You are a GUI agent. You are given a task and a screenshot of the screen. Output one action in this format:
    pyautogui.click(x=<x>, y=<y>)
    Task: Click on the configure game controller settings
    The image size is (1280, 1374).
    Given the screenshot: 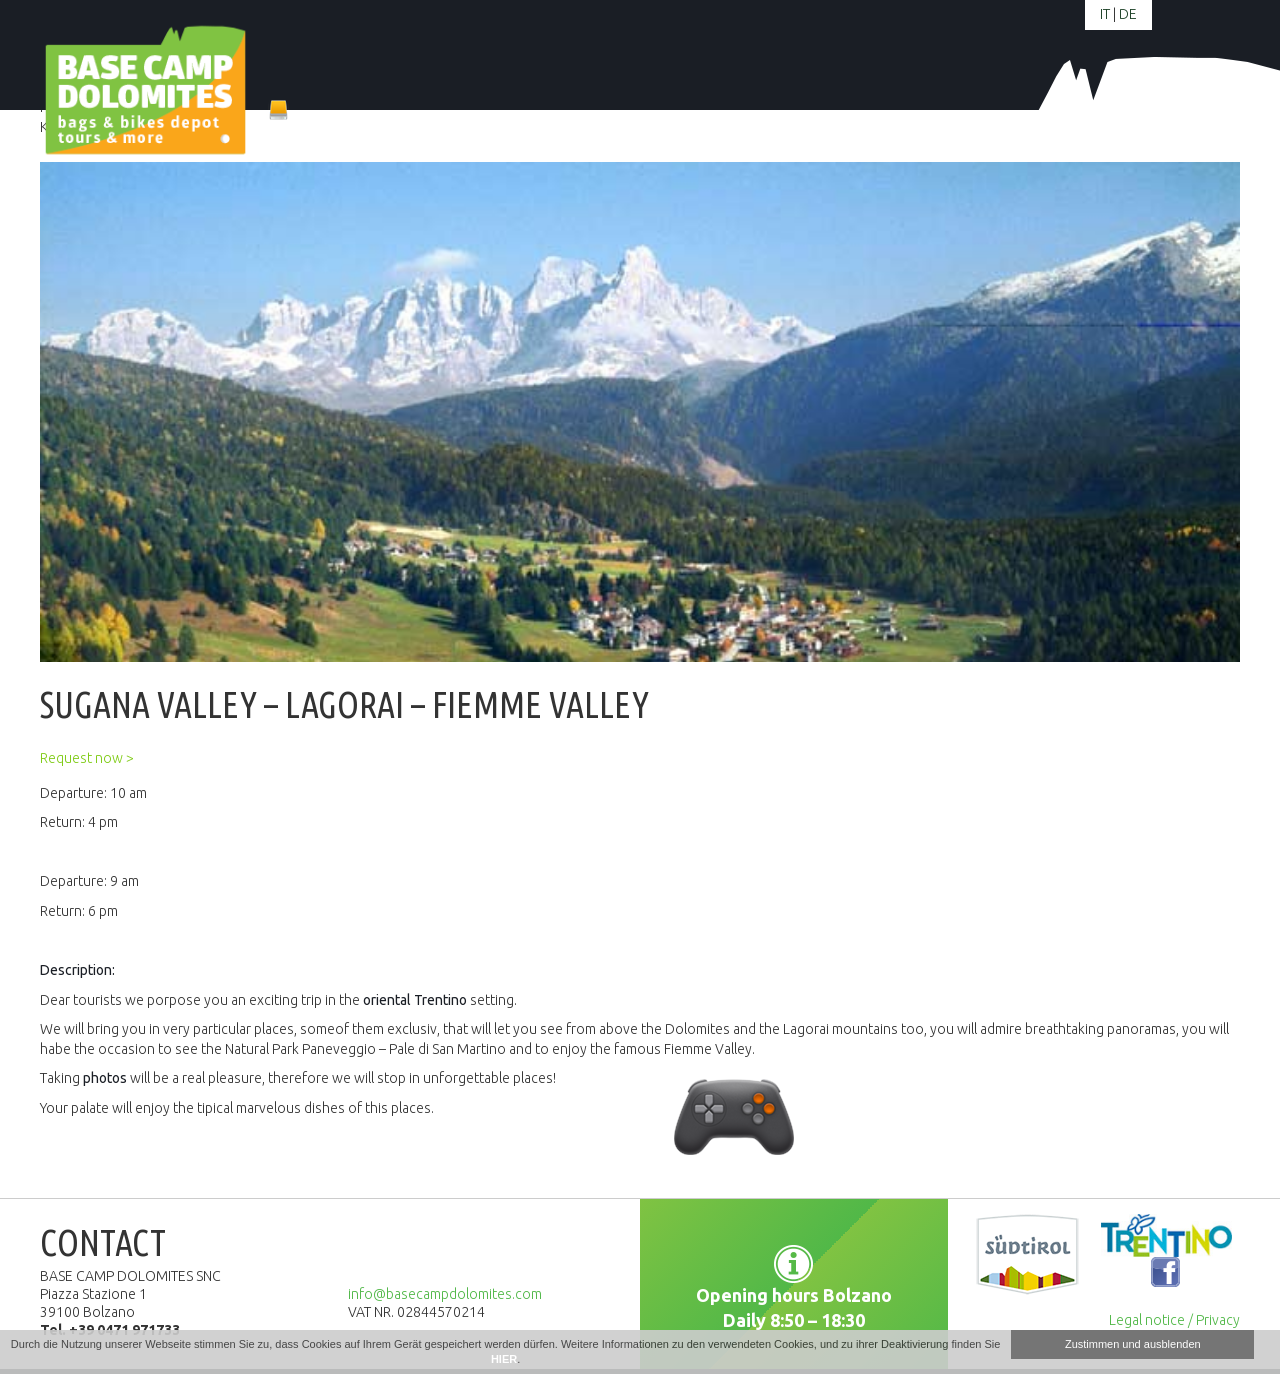 What is the action you would take?
    pyautogui.click(x=734, y=1117)
    